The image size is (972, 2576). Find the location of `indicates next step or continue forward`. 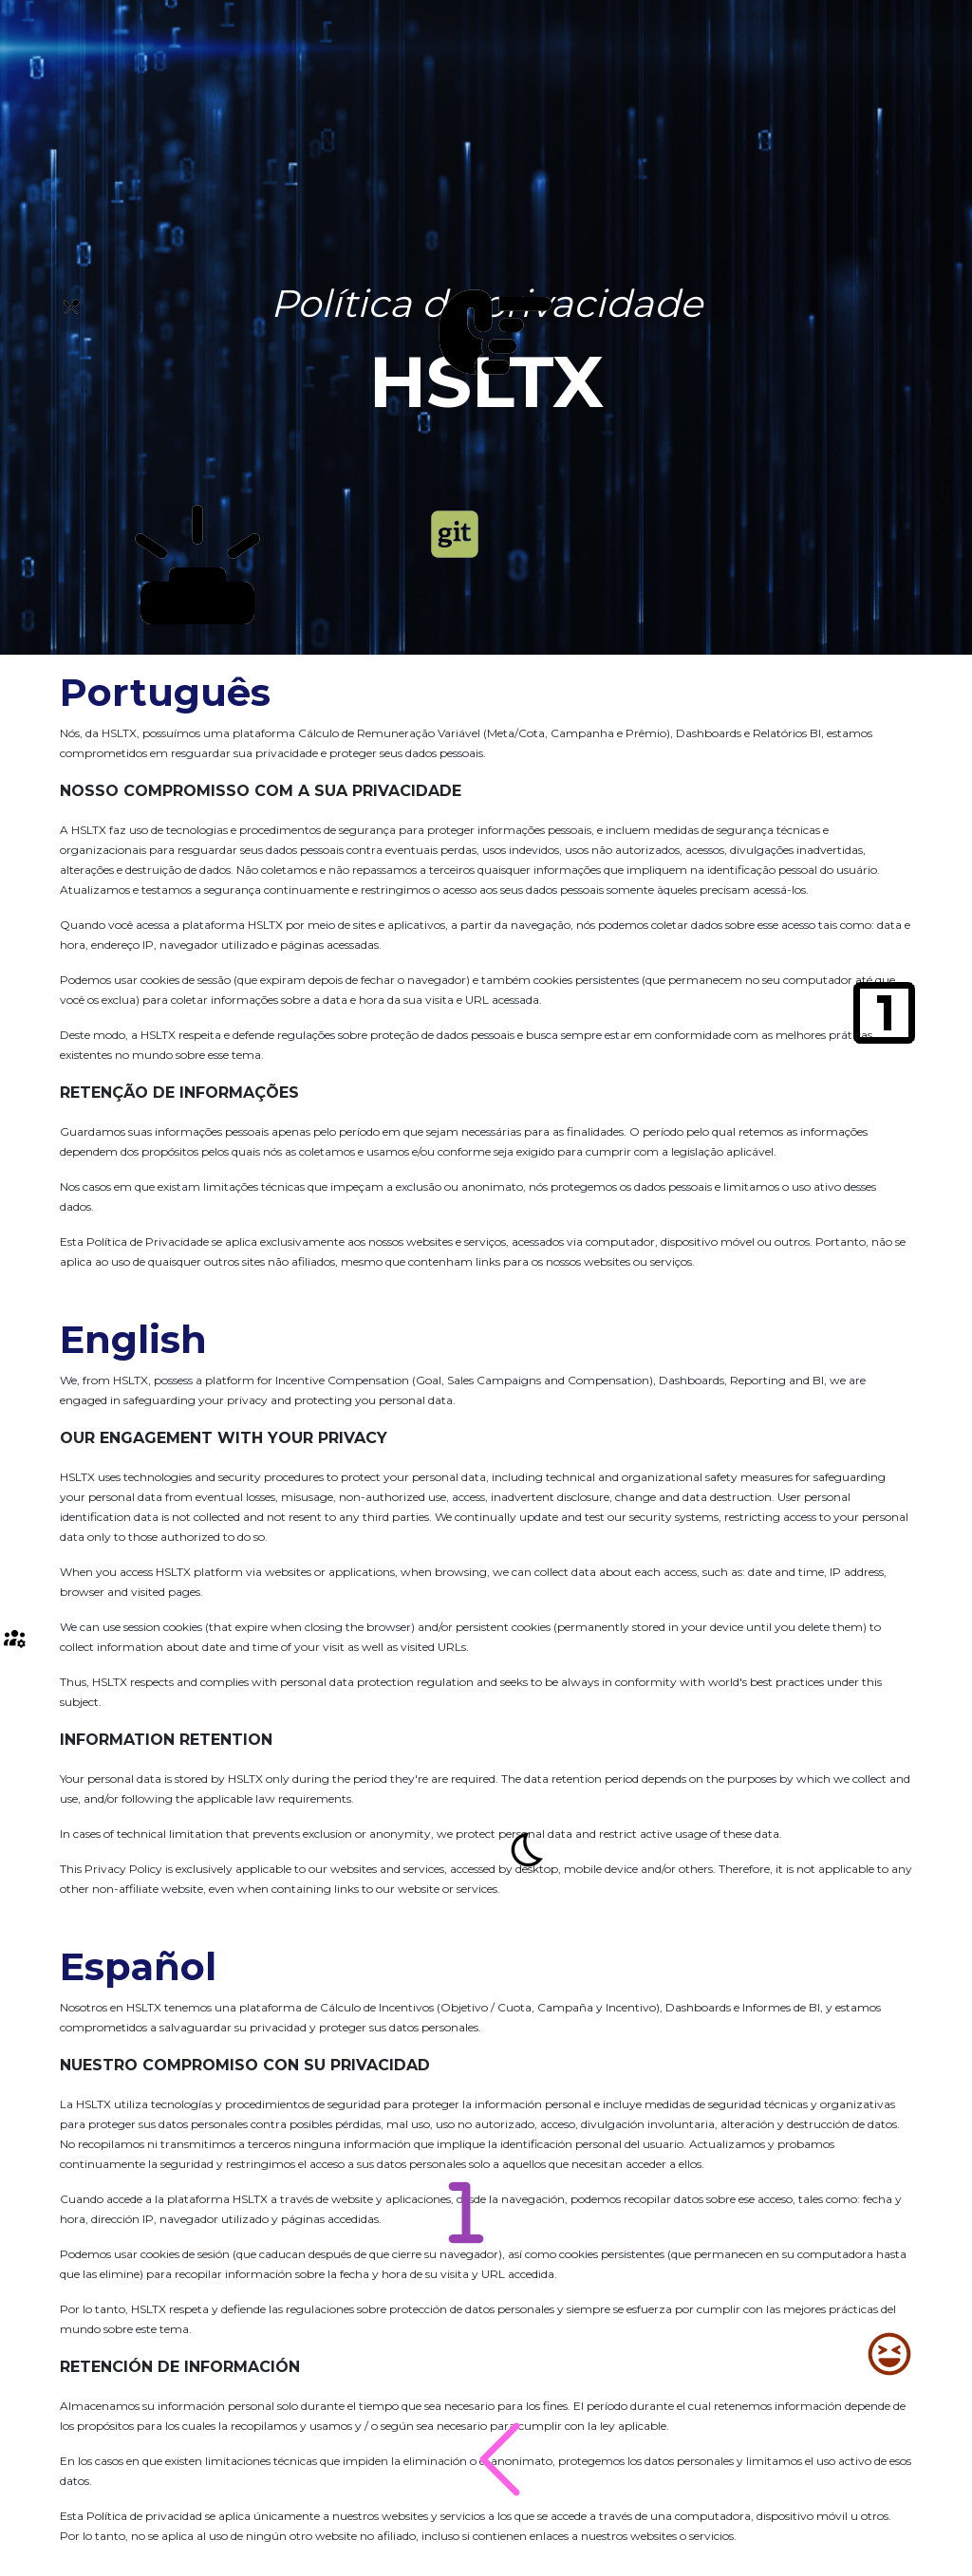

indicates next step or continue forward is located at coordinates (495, 332).